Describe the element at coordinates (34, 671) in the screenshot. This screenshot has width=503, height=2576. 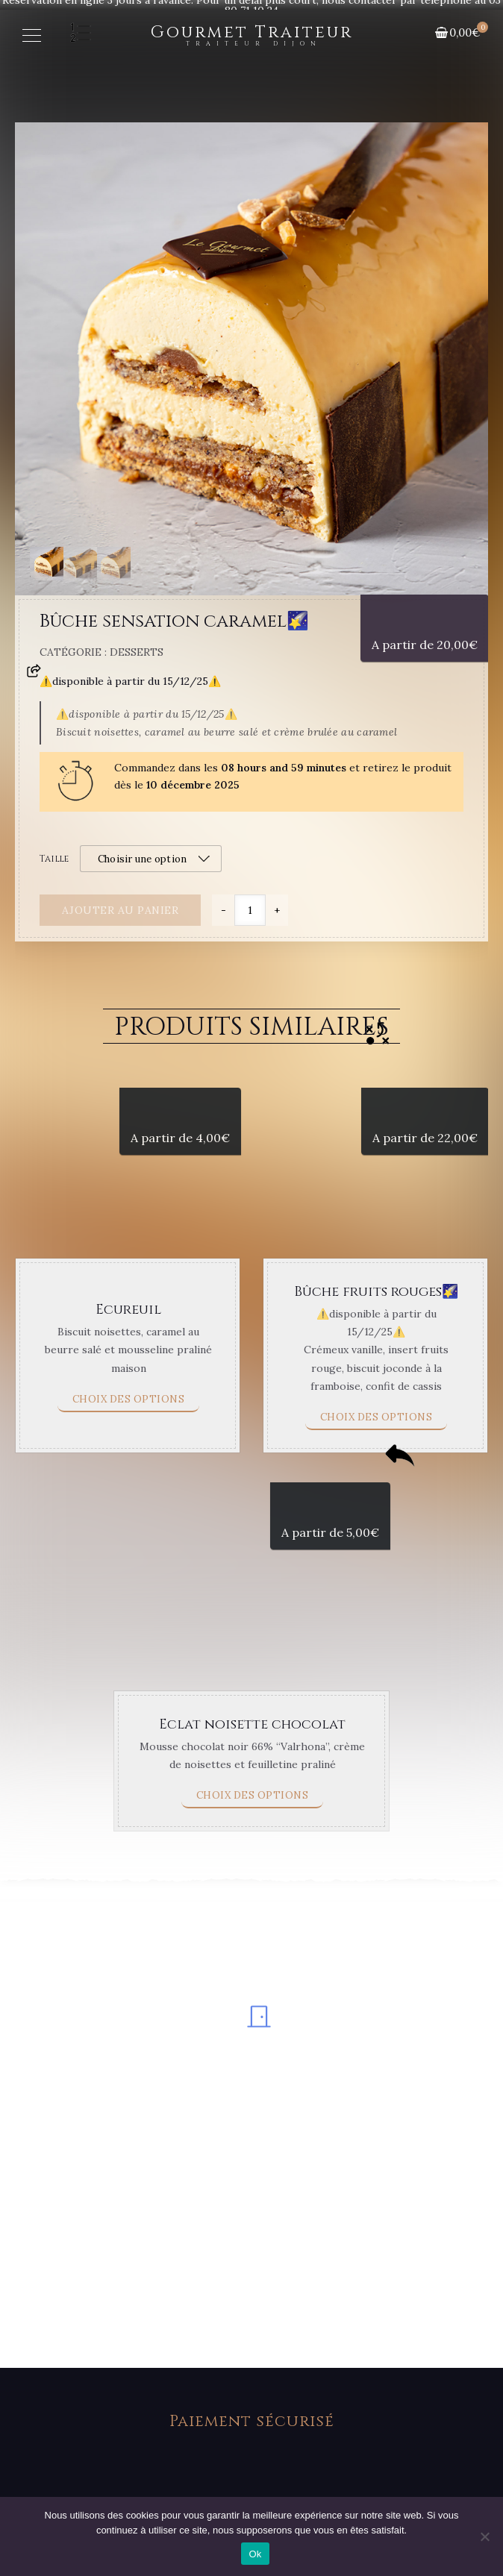
I see `share this content` at that location.